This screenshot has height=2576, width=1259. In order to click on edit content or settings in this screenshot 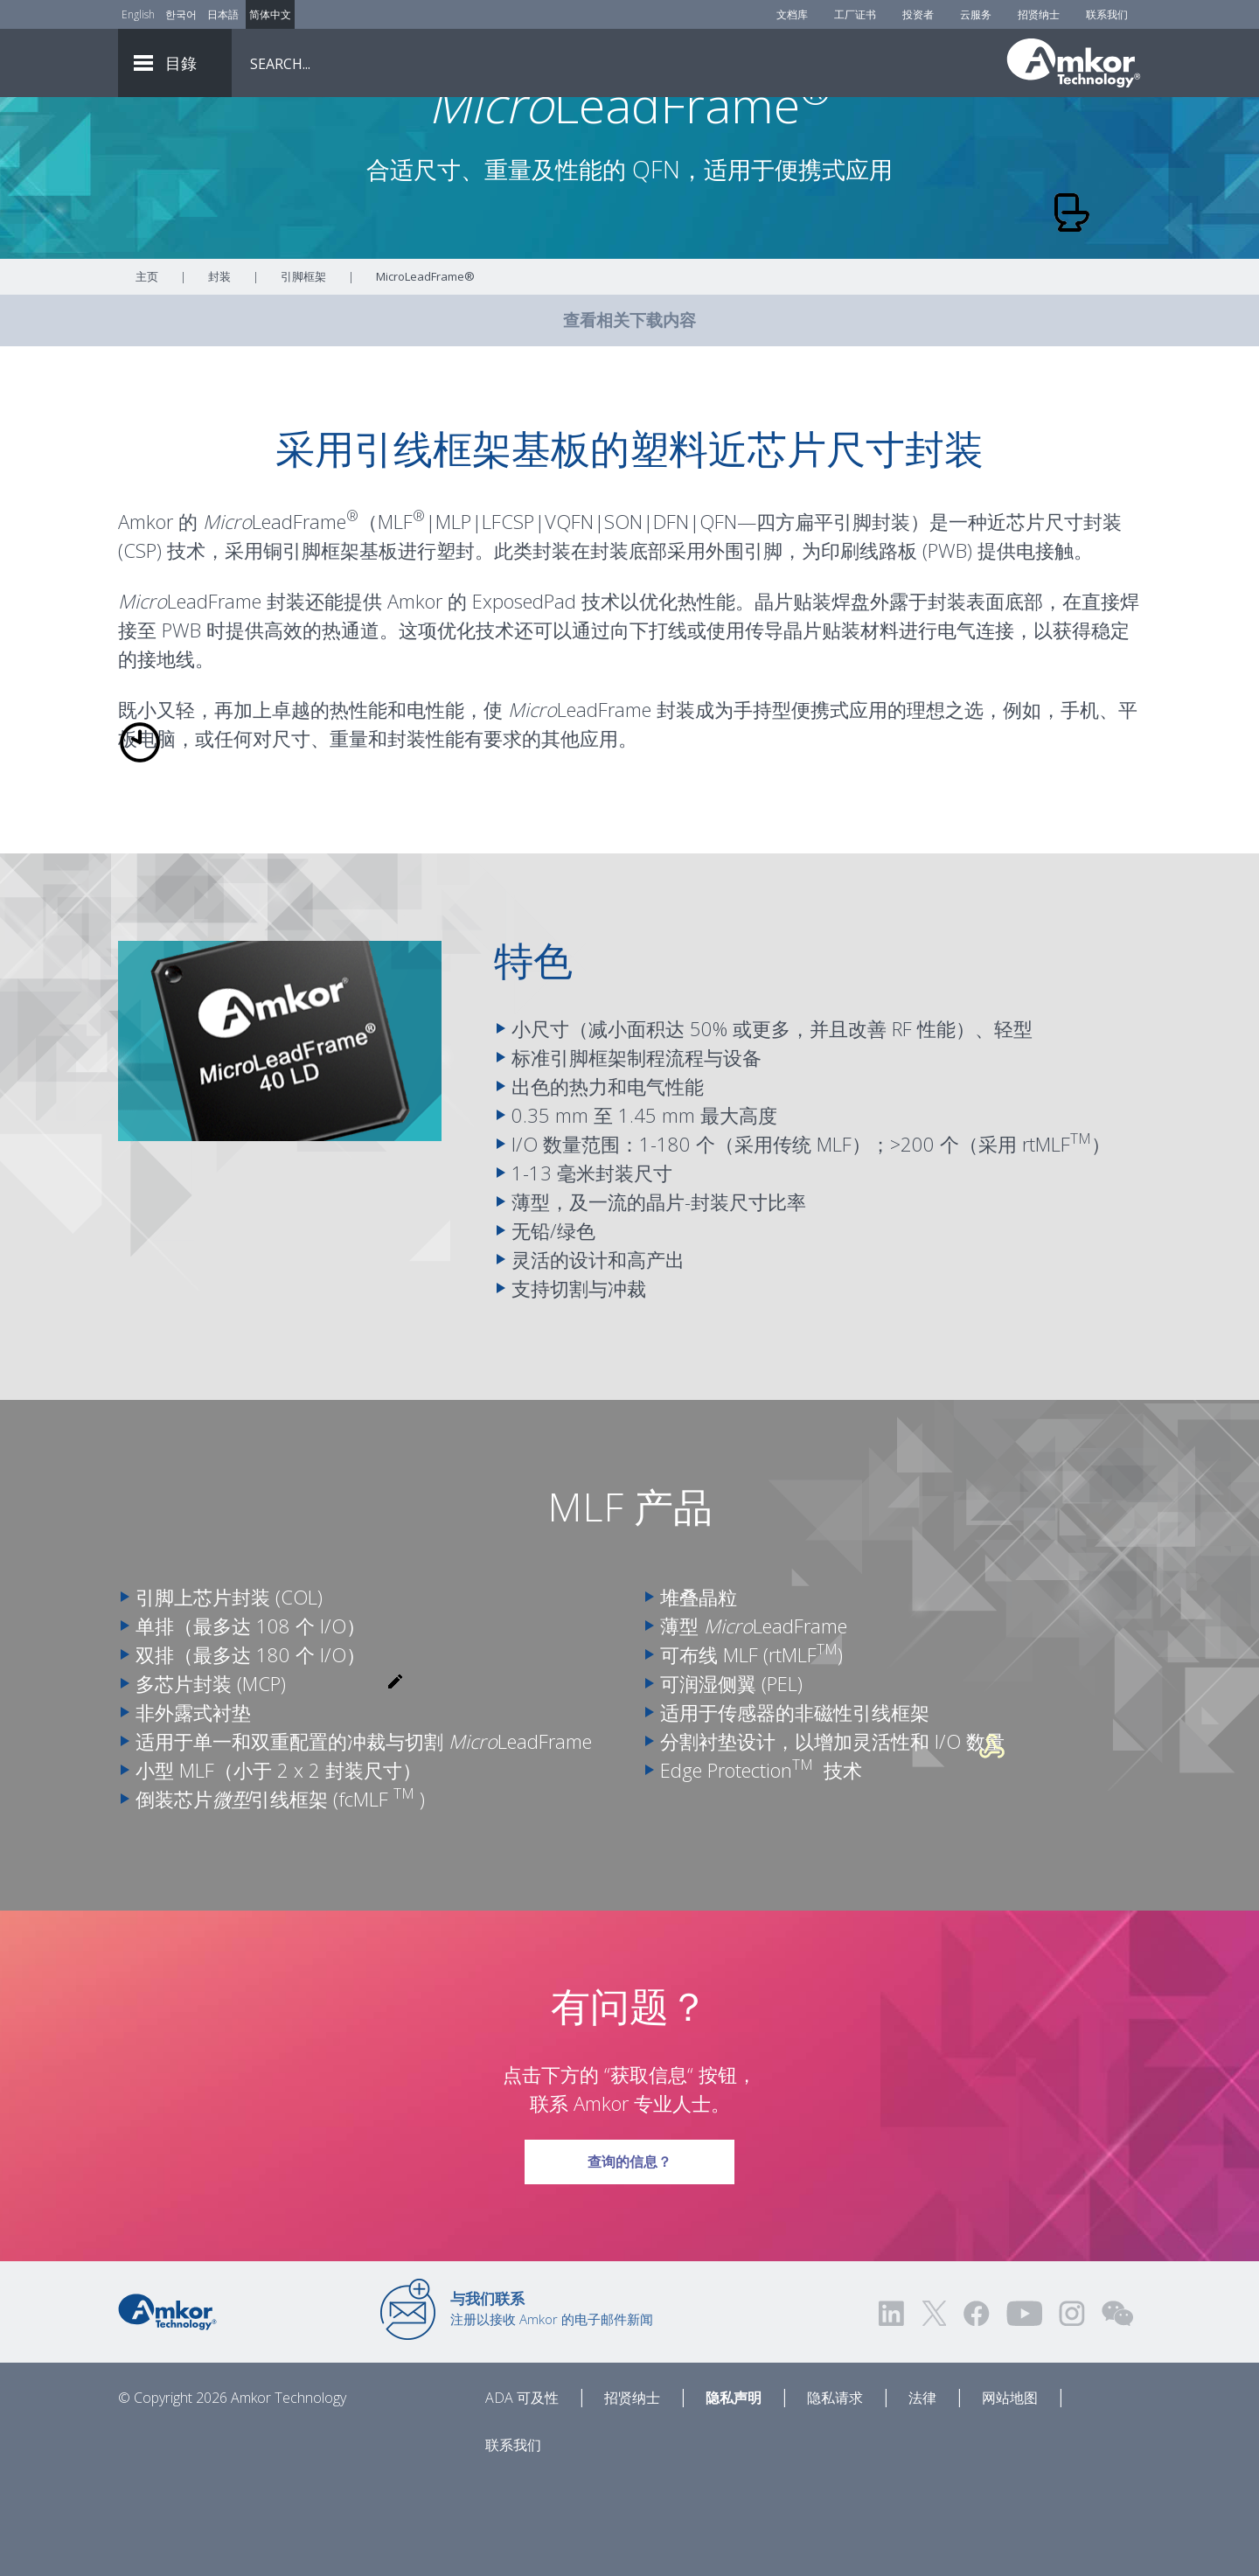, I will do `click(395, 1681)`.